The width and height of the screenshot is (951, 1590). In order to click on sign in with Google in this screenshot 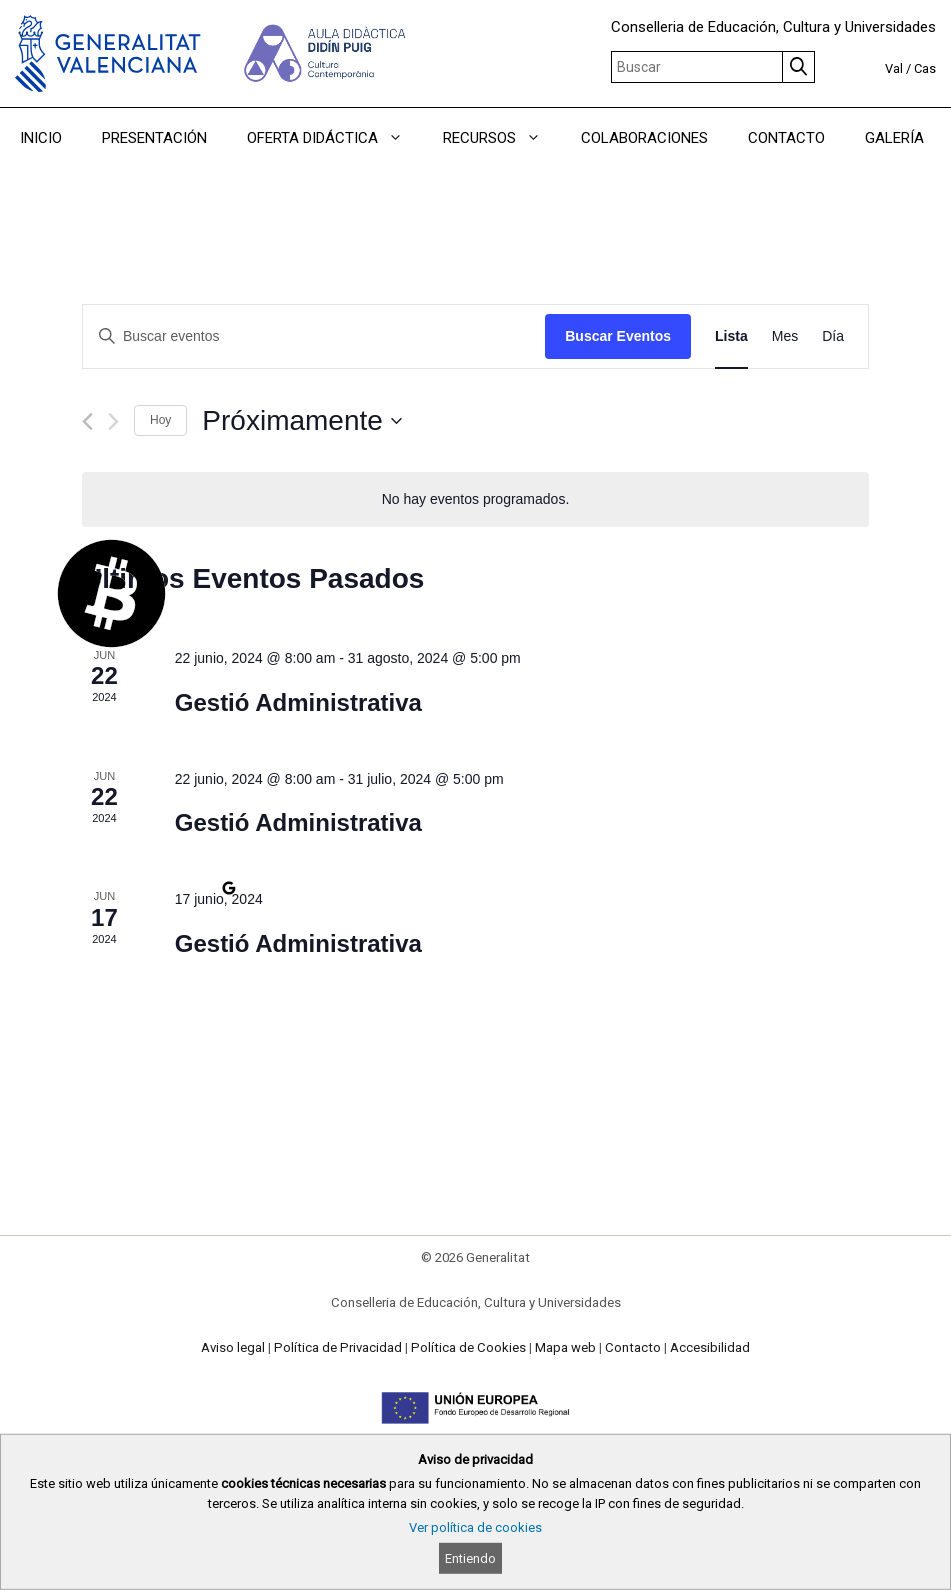, I will do `click(229, 888)`.